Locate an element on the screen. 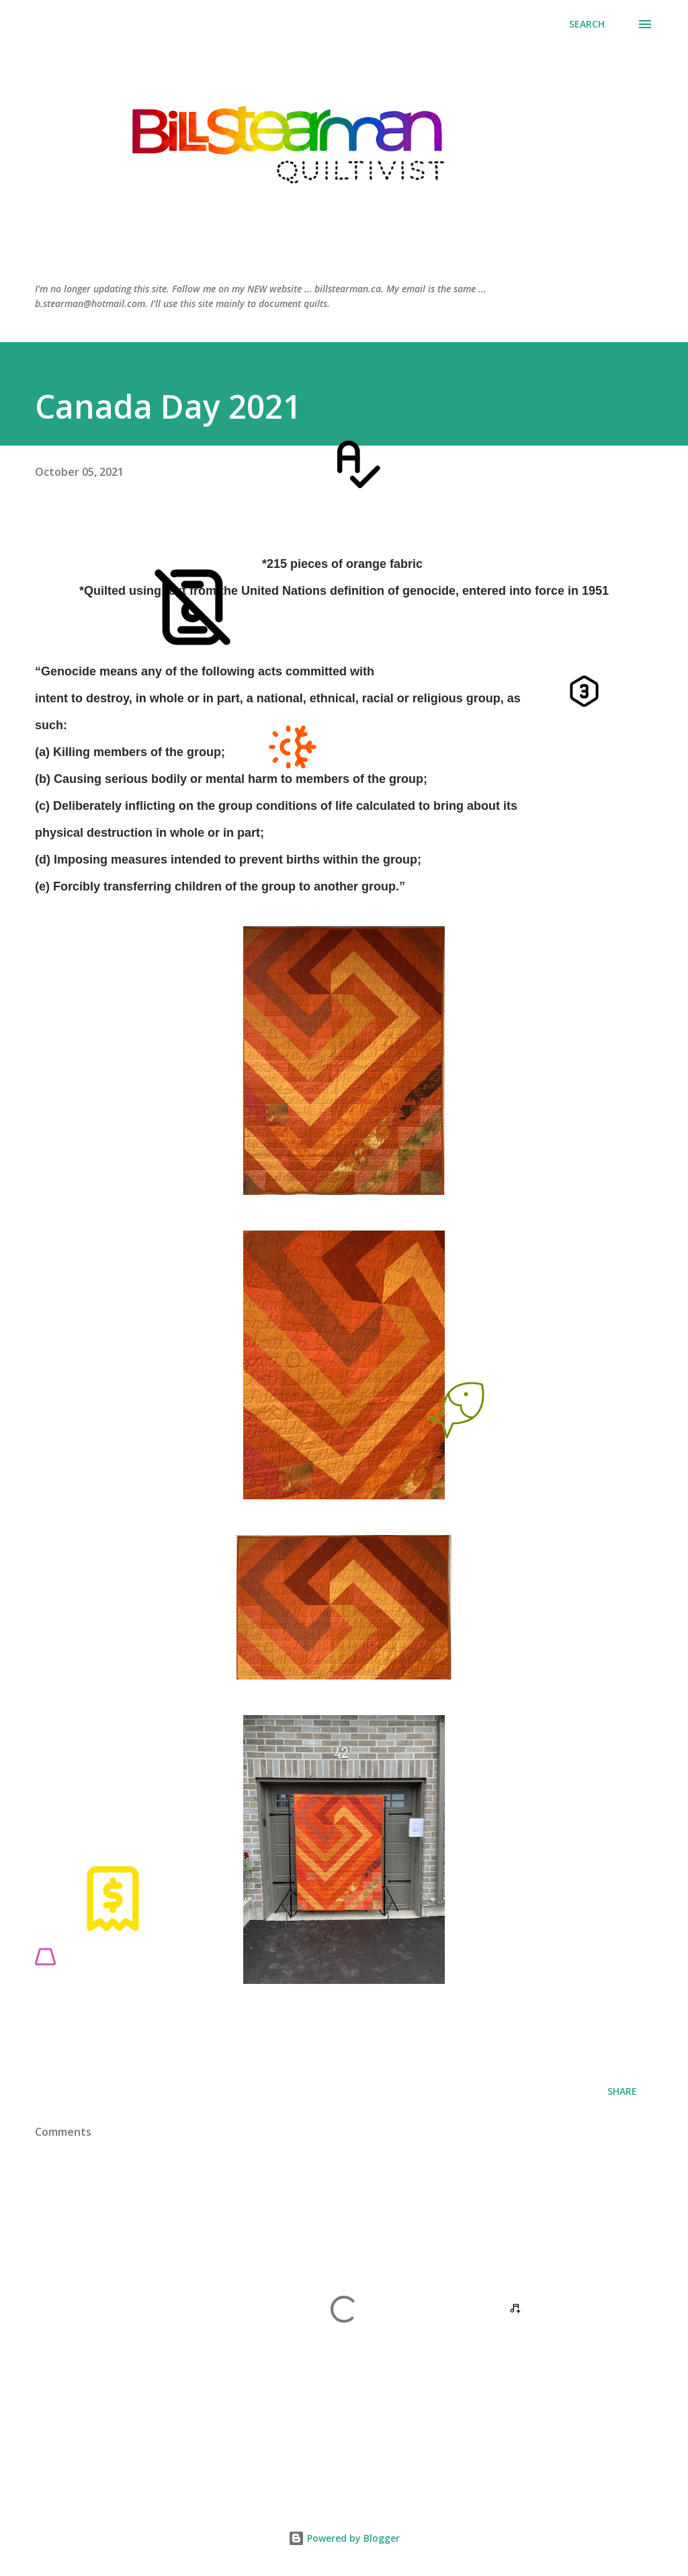 This screenshot has height=2576, width=688. enable spellcheck for text input is located at coordinates (357, 463).